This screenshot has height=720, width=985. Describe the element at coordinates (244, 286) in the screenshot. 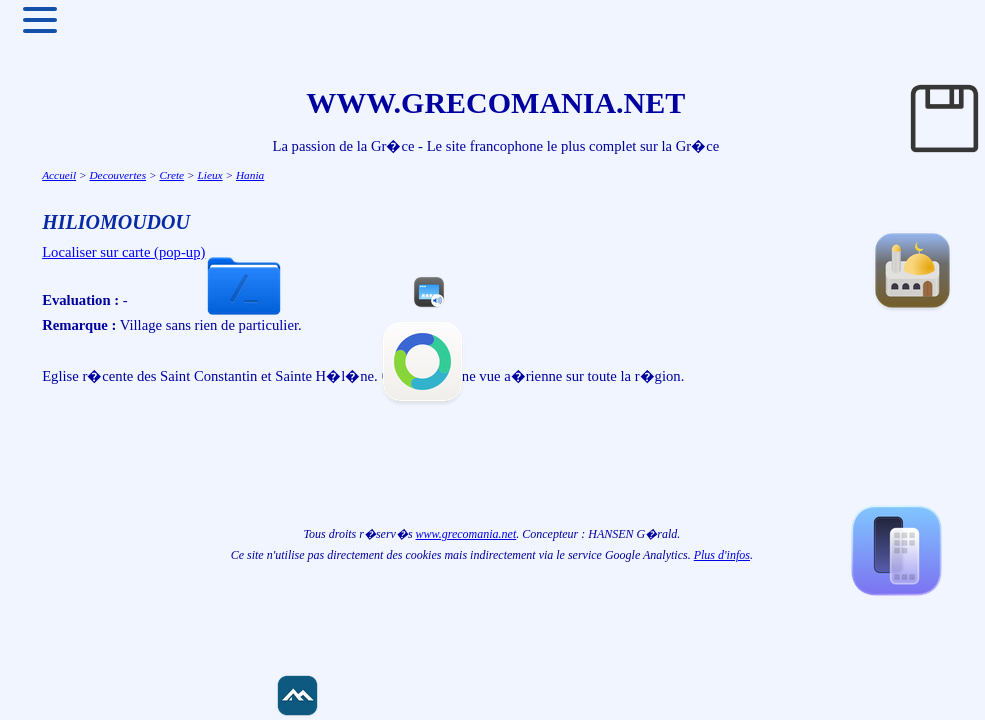

I see `access the root directory of your file system` at that location.